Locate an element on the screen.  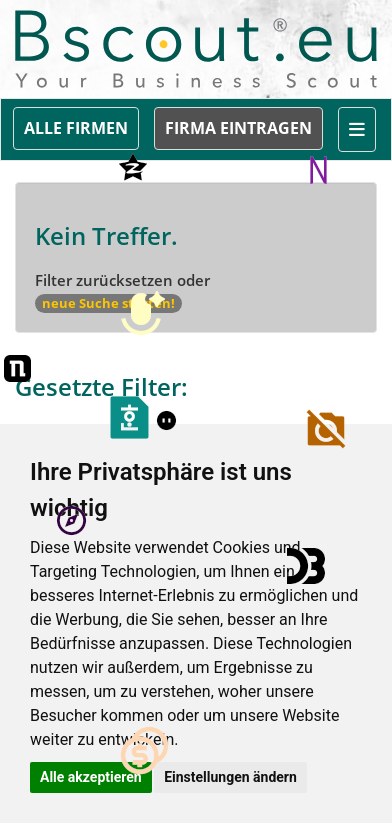
D3.js data visualization library logo is located at coordinates (306, 566).